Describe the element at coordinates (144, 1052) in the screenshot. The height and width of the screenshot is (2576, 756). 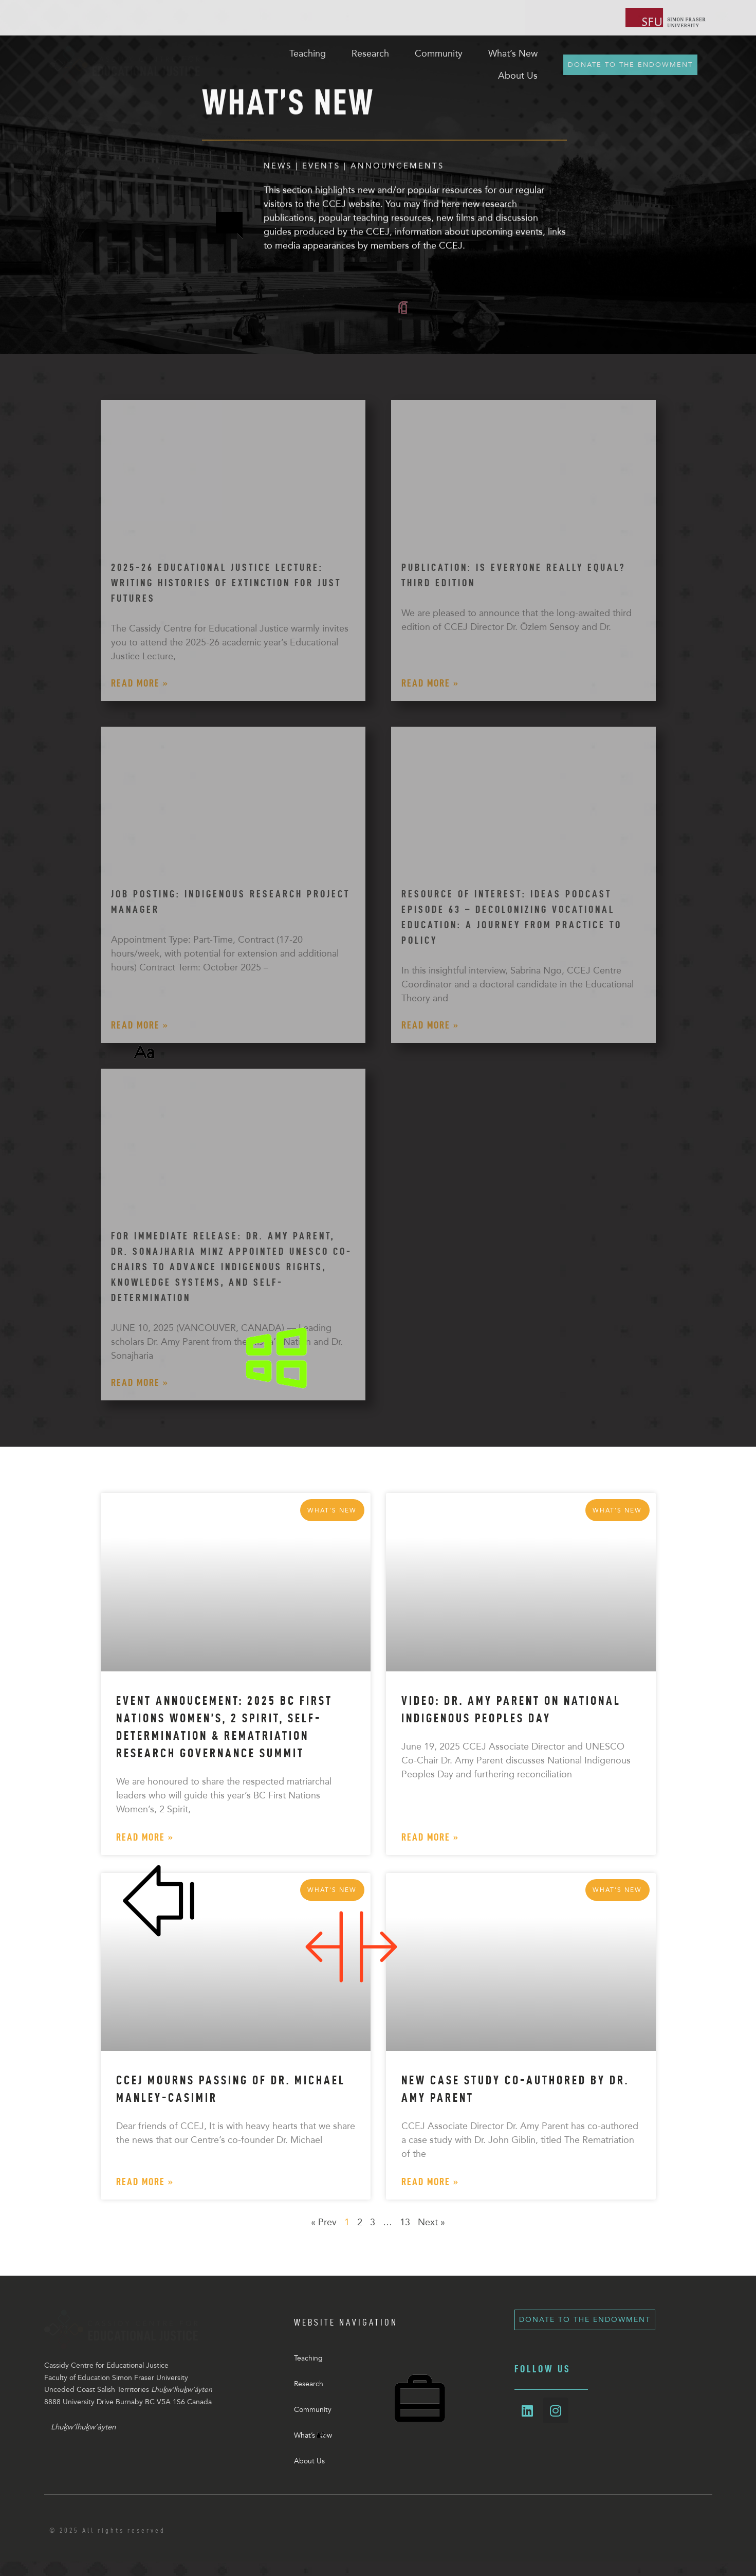
I see `change font or text settings` at that location.